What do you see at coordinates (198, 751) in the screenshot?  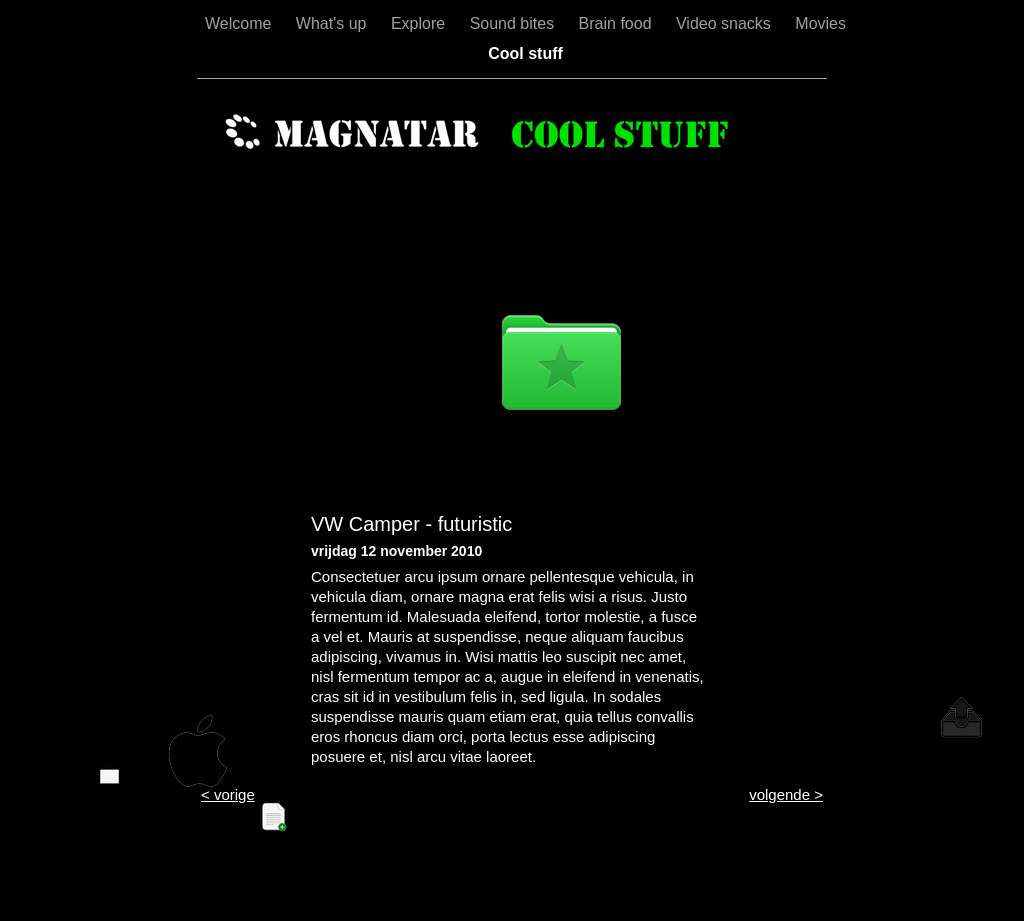 I see `apple internal system component` at bounding box center [198, 751].